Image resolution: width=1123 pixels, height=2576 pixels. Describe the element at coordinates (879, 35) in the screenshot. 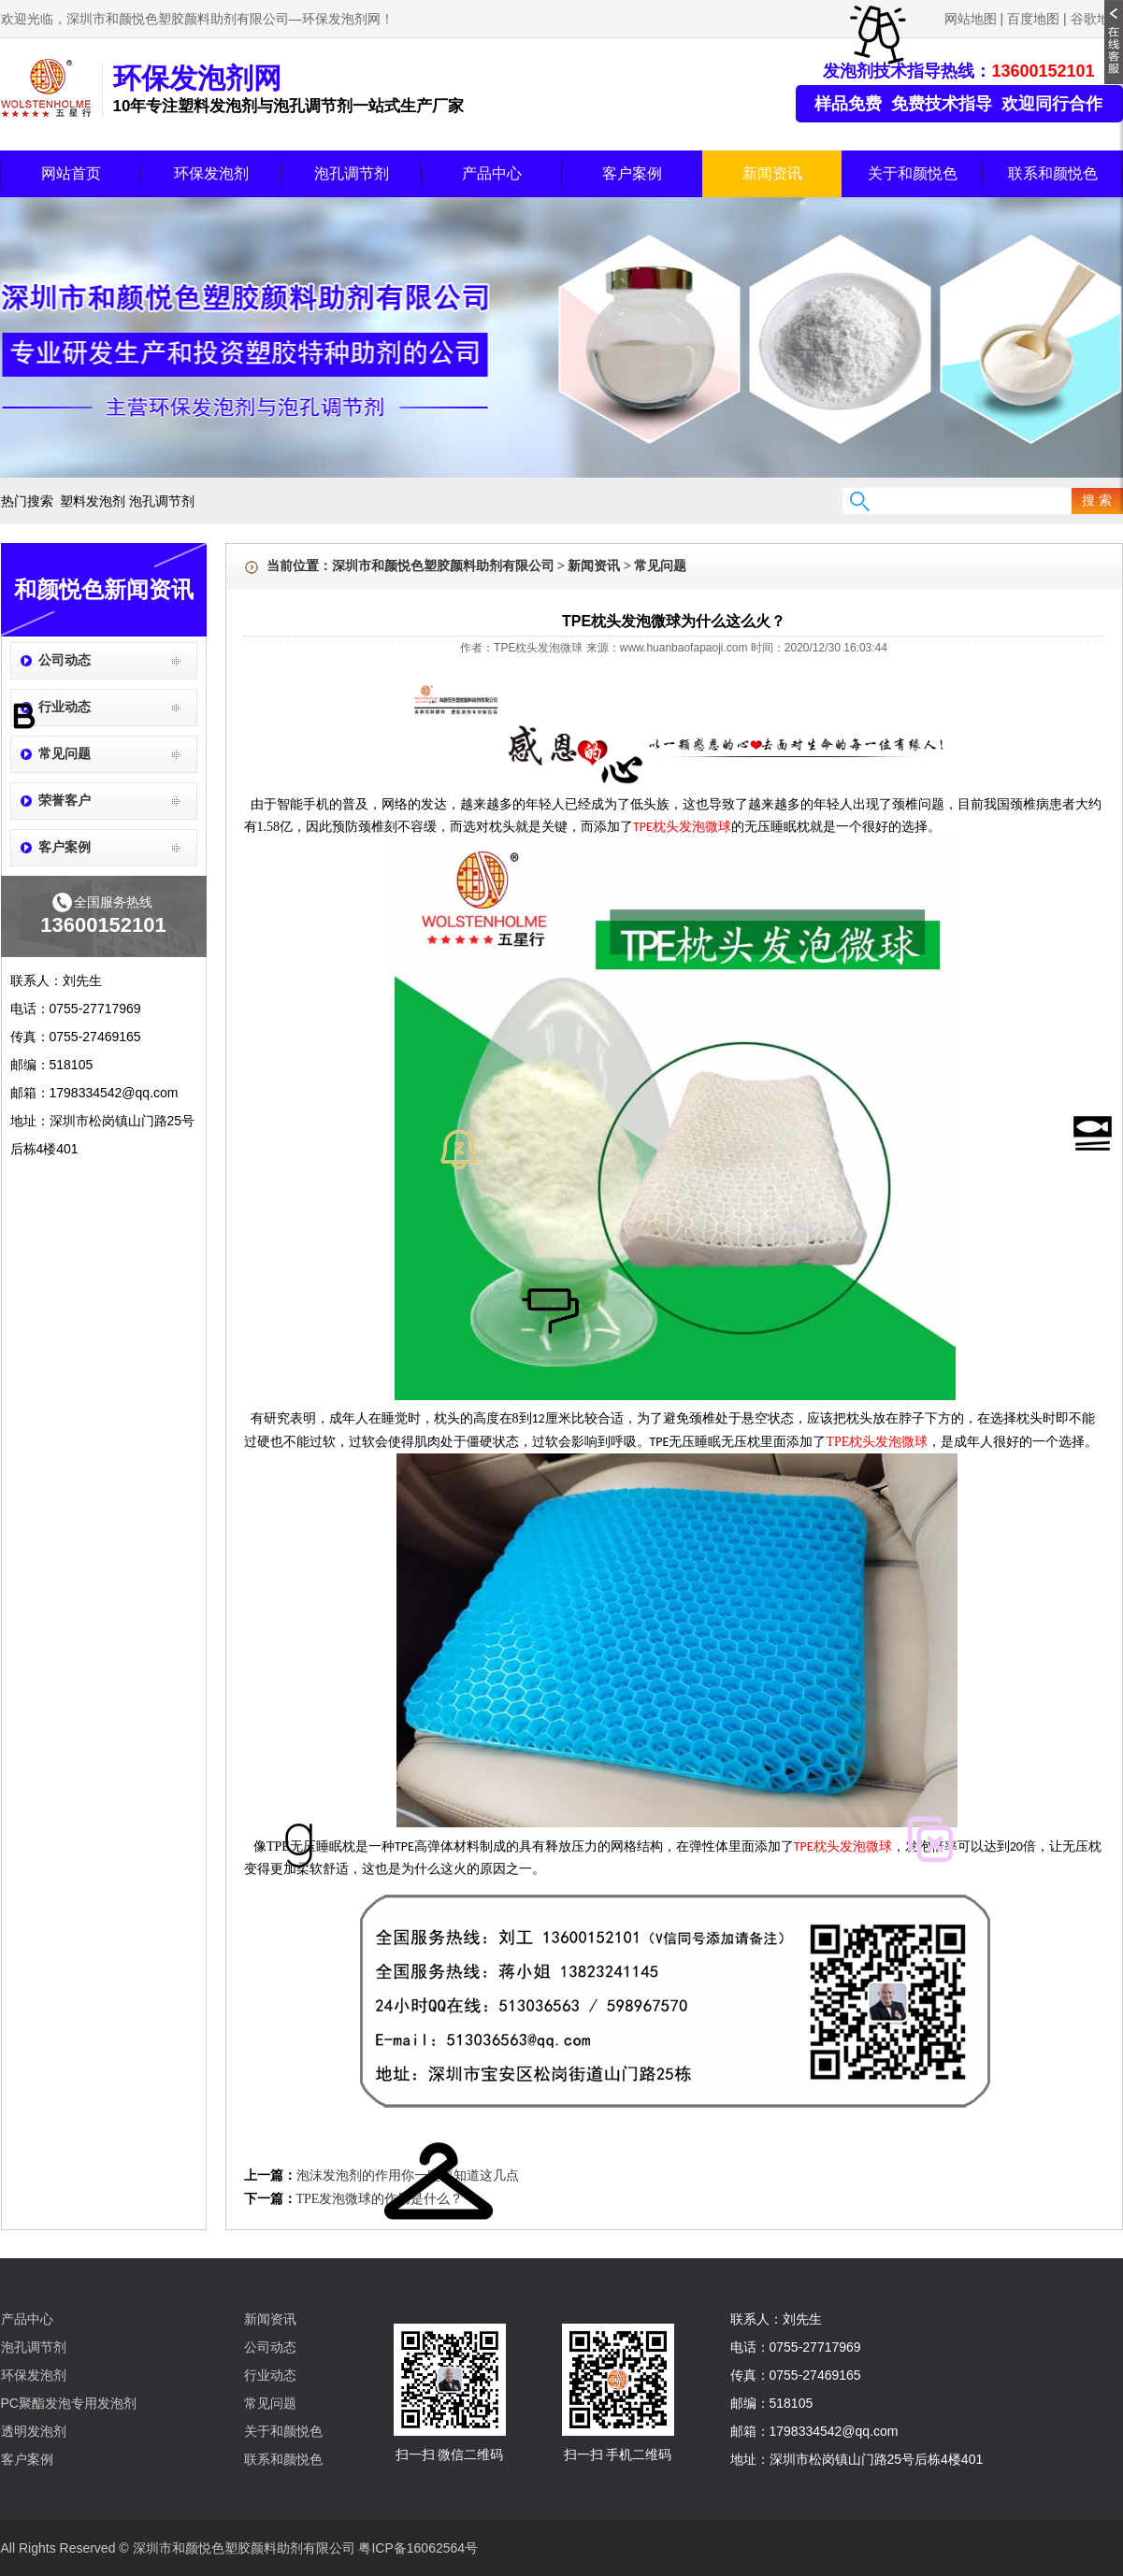

I see `celebrate a milestone or achievement` at that location.